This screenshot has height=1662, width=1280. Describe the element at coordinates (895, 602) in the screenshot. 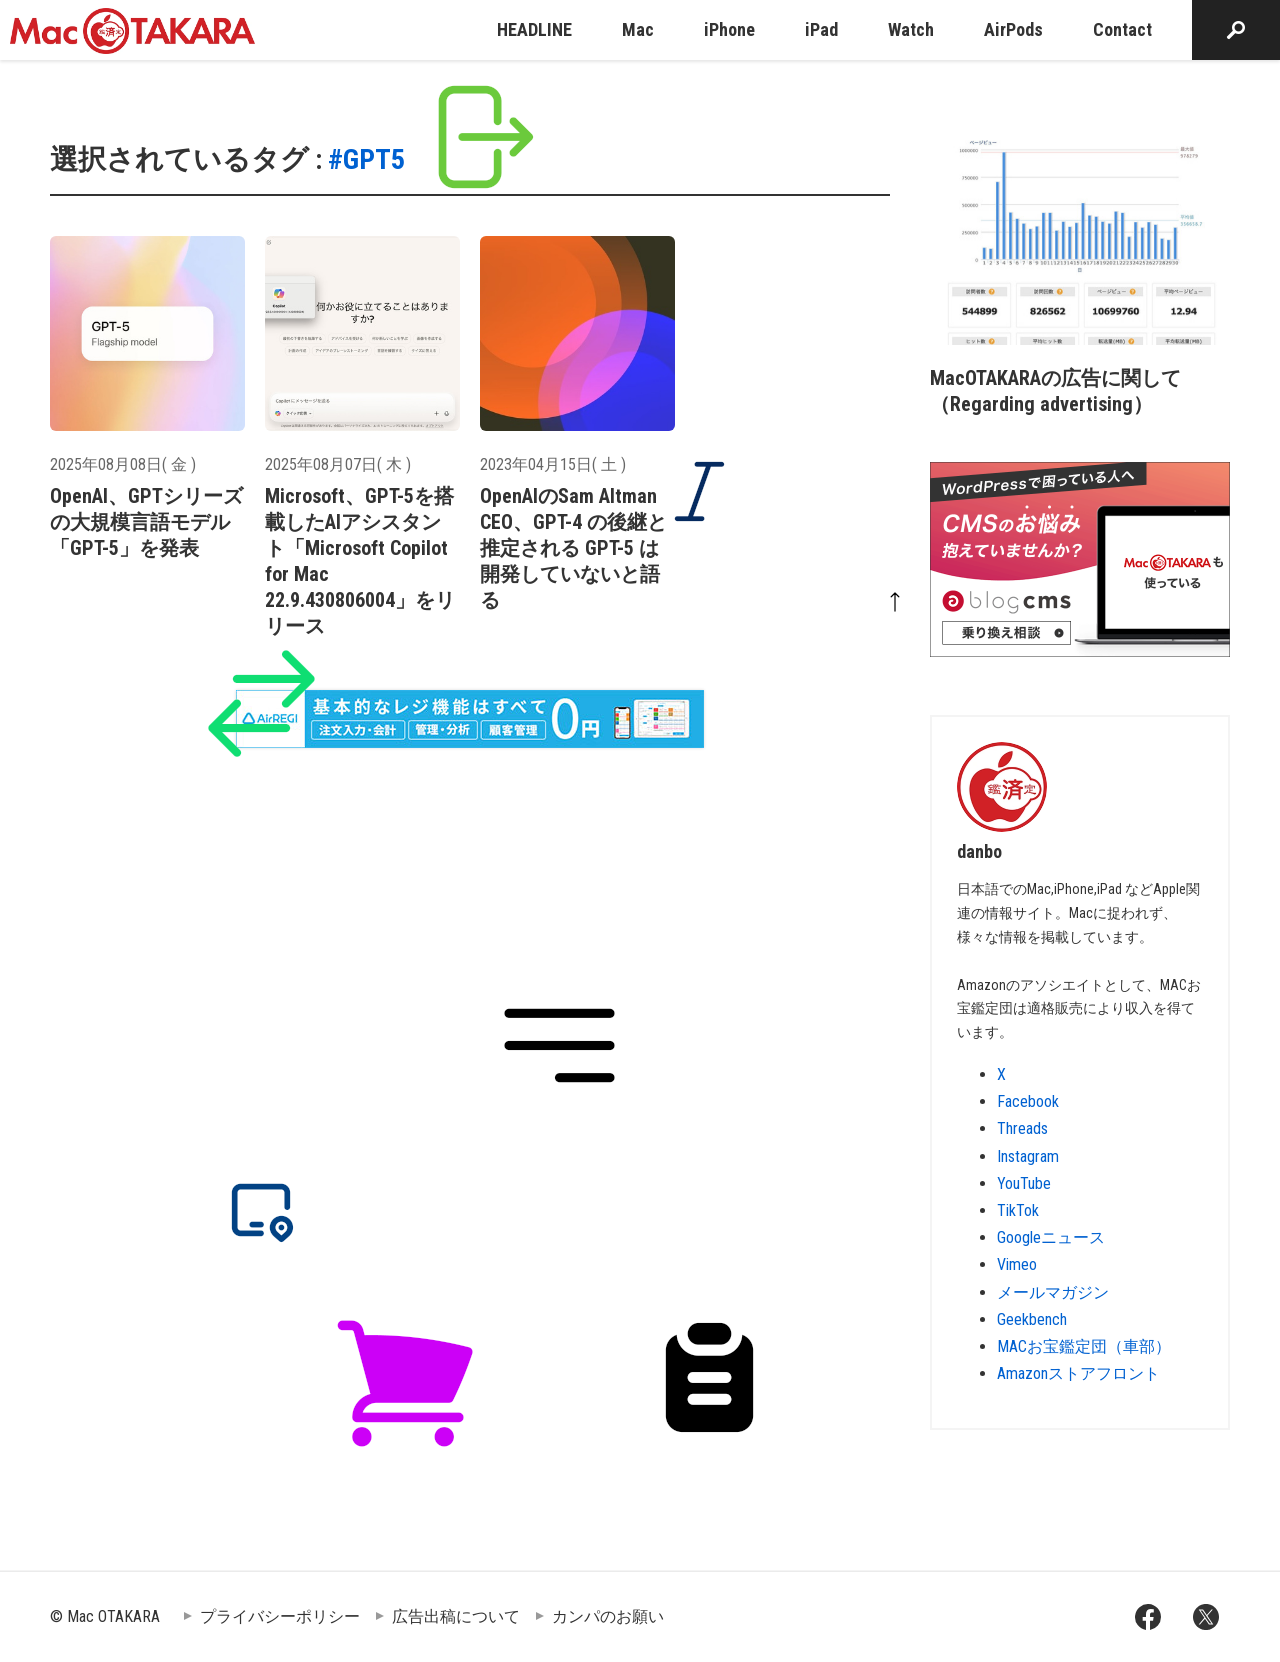

I see `scroll to top of page` at that location.